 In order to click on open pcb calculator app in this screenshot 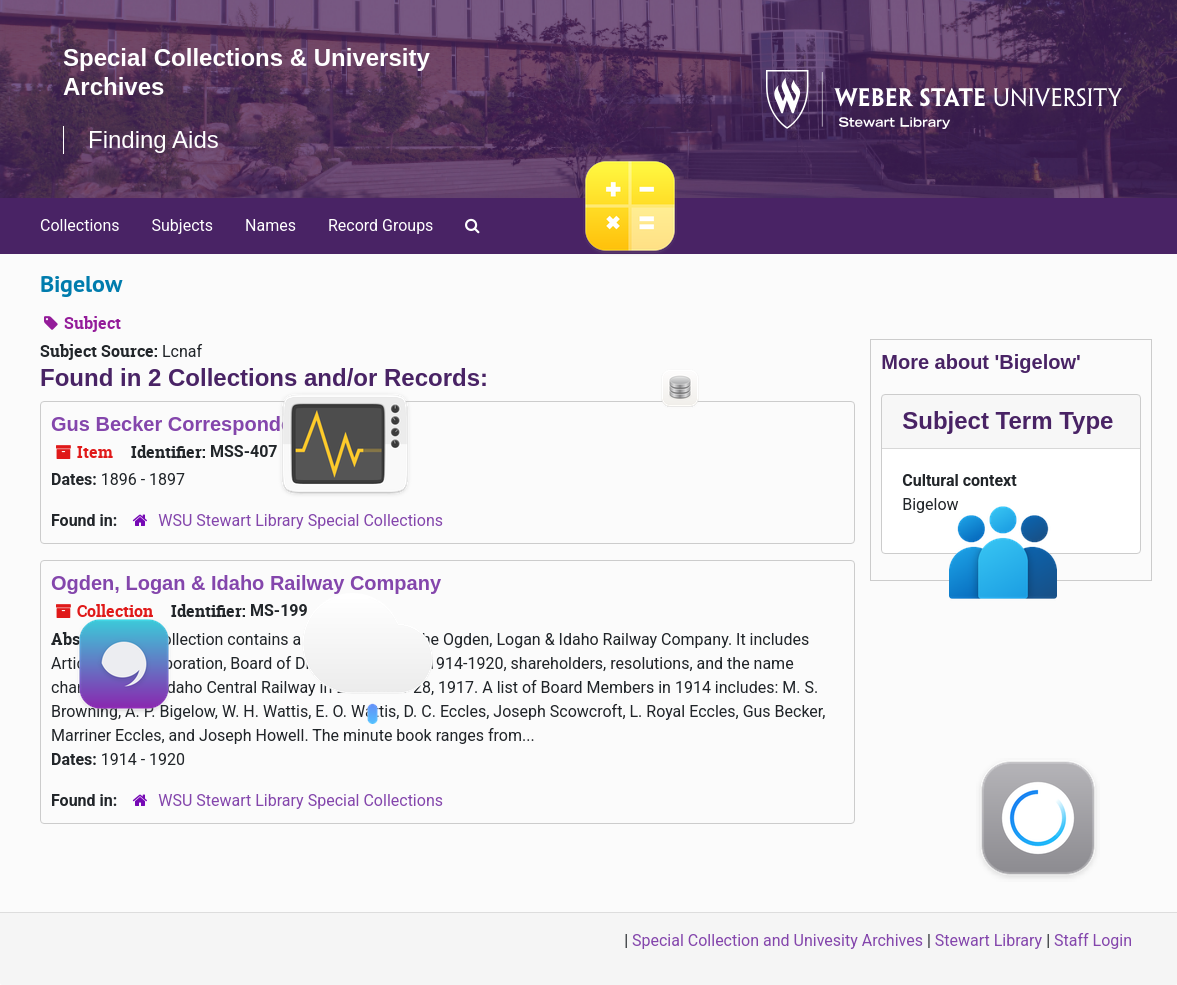, I will do `click(630, 206)`.